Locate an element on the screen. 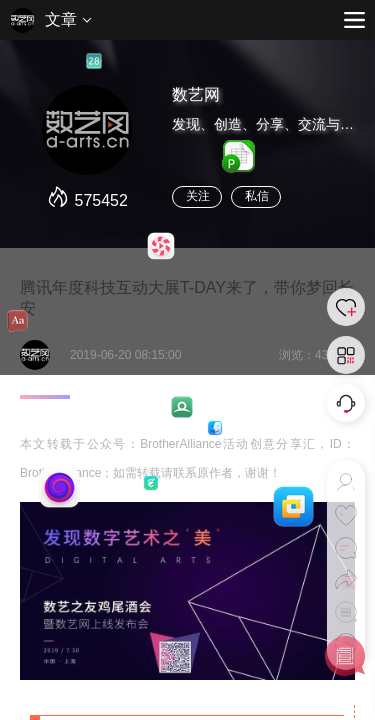 The image size is (375, 720). open renderdoc graphics debugging application is located at coordinates (182, 407).